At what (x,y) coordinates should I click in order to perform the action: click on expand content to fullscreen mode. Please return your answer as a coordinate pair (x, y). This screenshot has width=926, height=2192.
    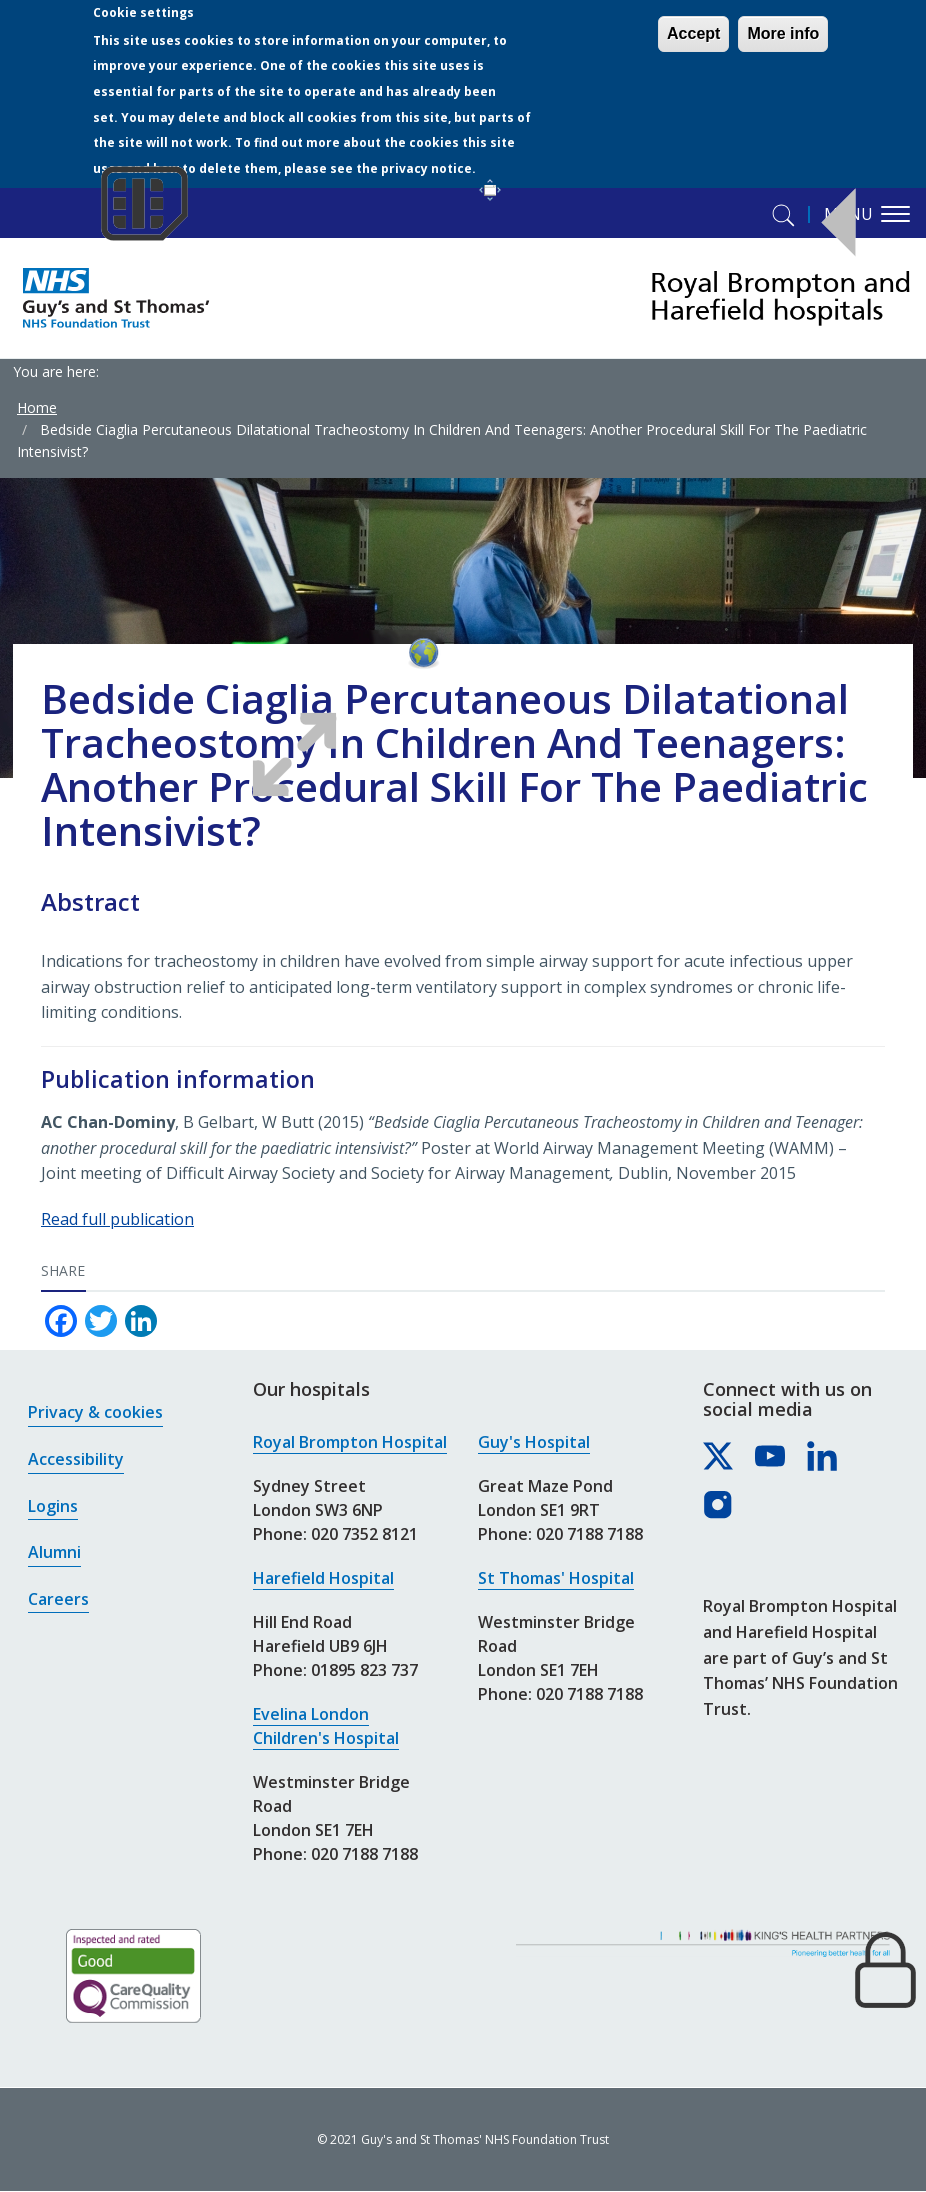
    Looking at the image, I should click on (294, 754).